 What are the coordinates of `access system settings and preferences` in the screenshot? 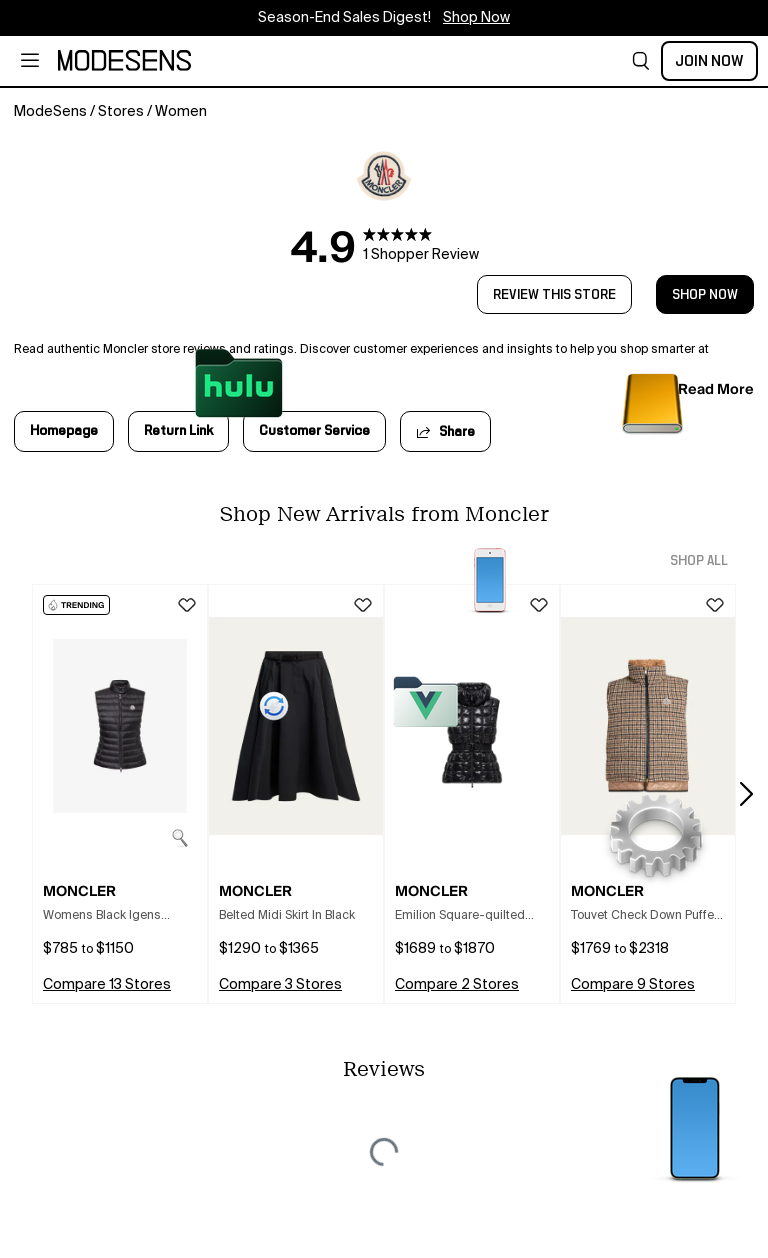 It's located at (656, 835).